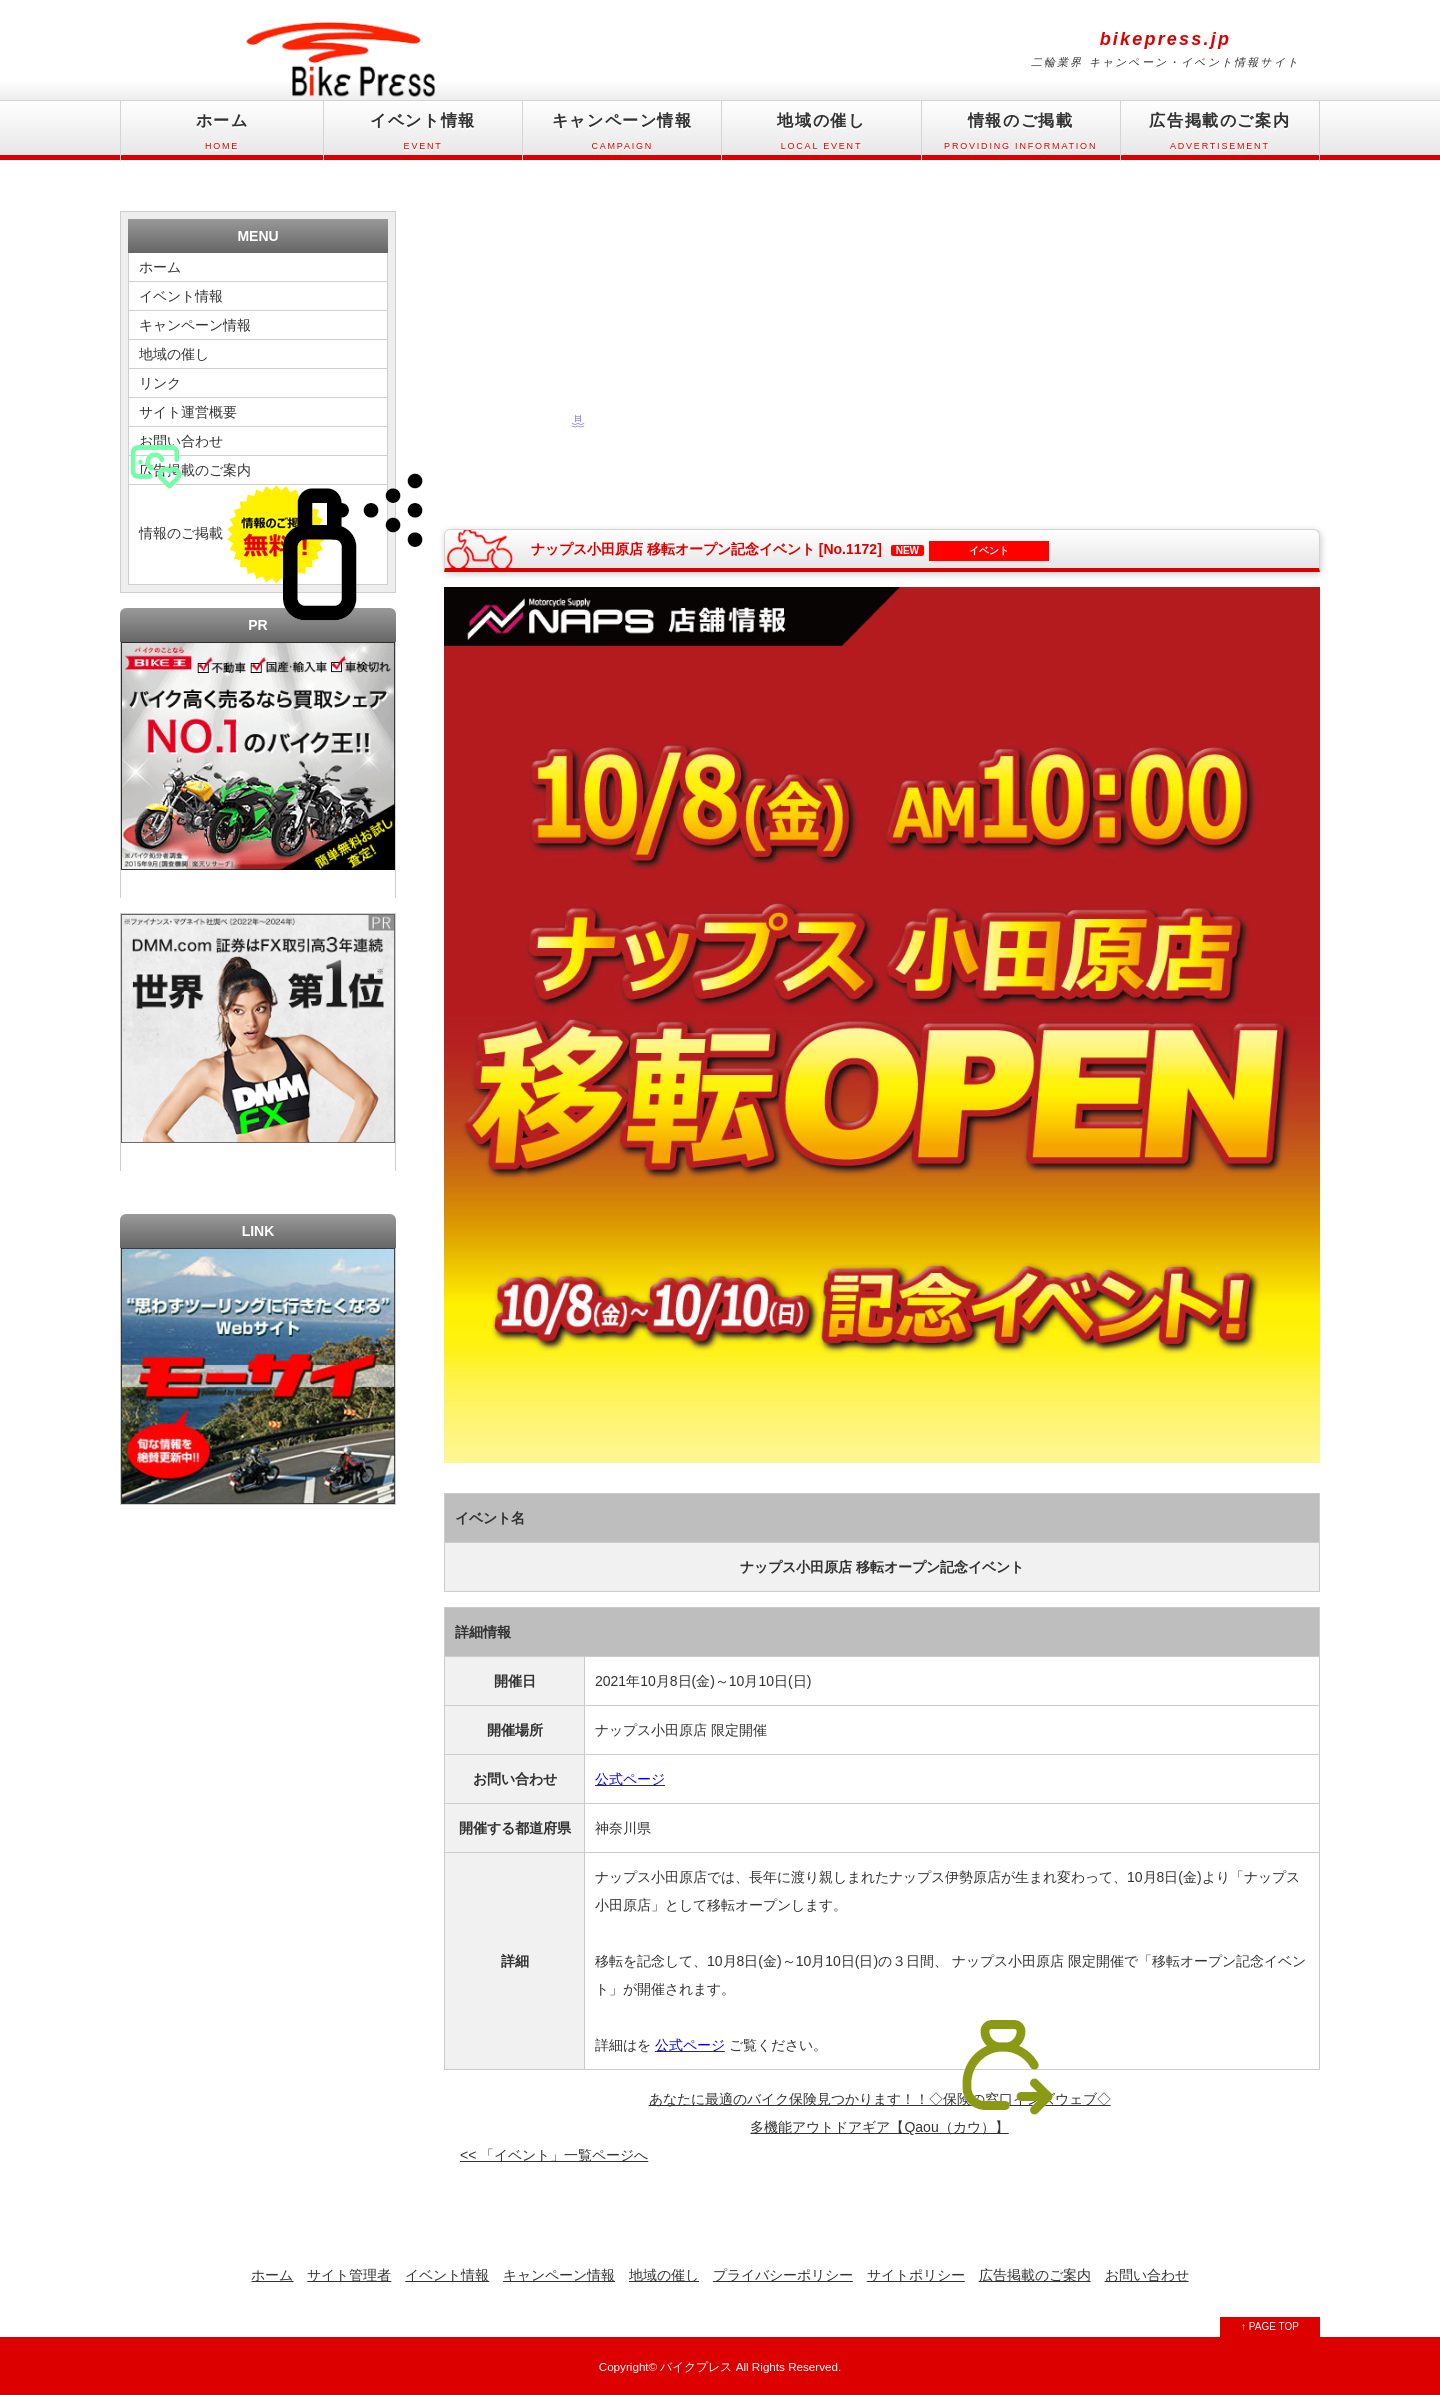 This screenshot has height=2395, width=1440. What do you see at coordinates (1003, 2065) in the screenshot?
I see `transfer funds to another account` at bounding box center [1003, 2065].